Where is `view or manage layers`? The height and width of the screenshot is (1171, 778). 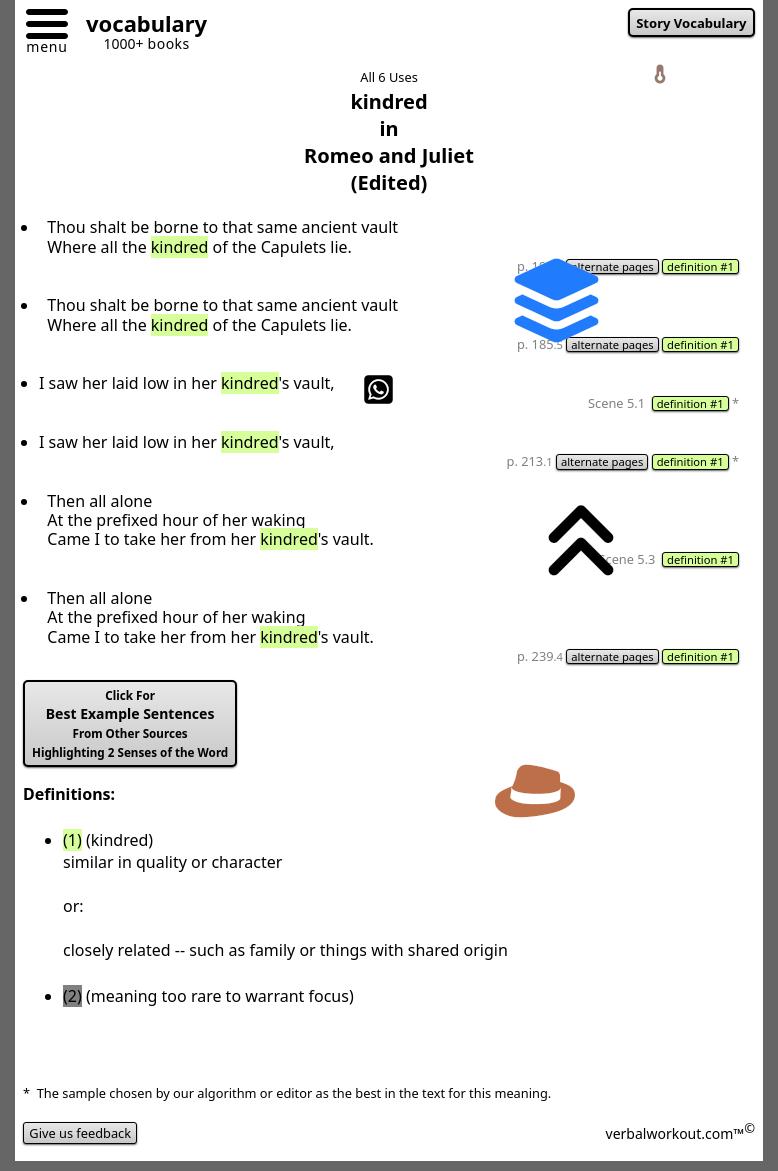 view or manage layers is located at coordinates (556, 300).